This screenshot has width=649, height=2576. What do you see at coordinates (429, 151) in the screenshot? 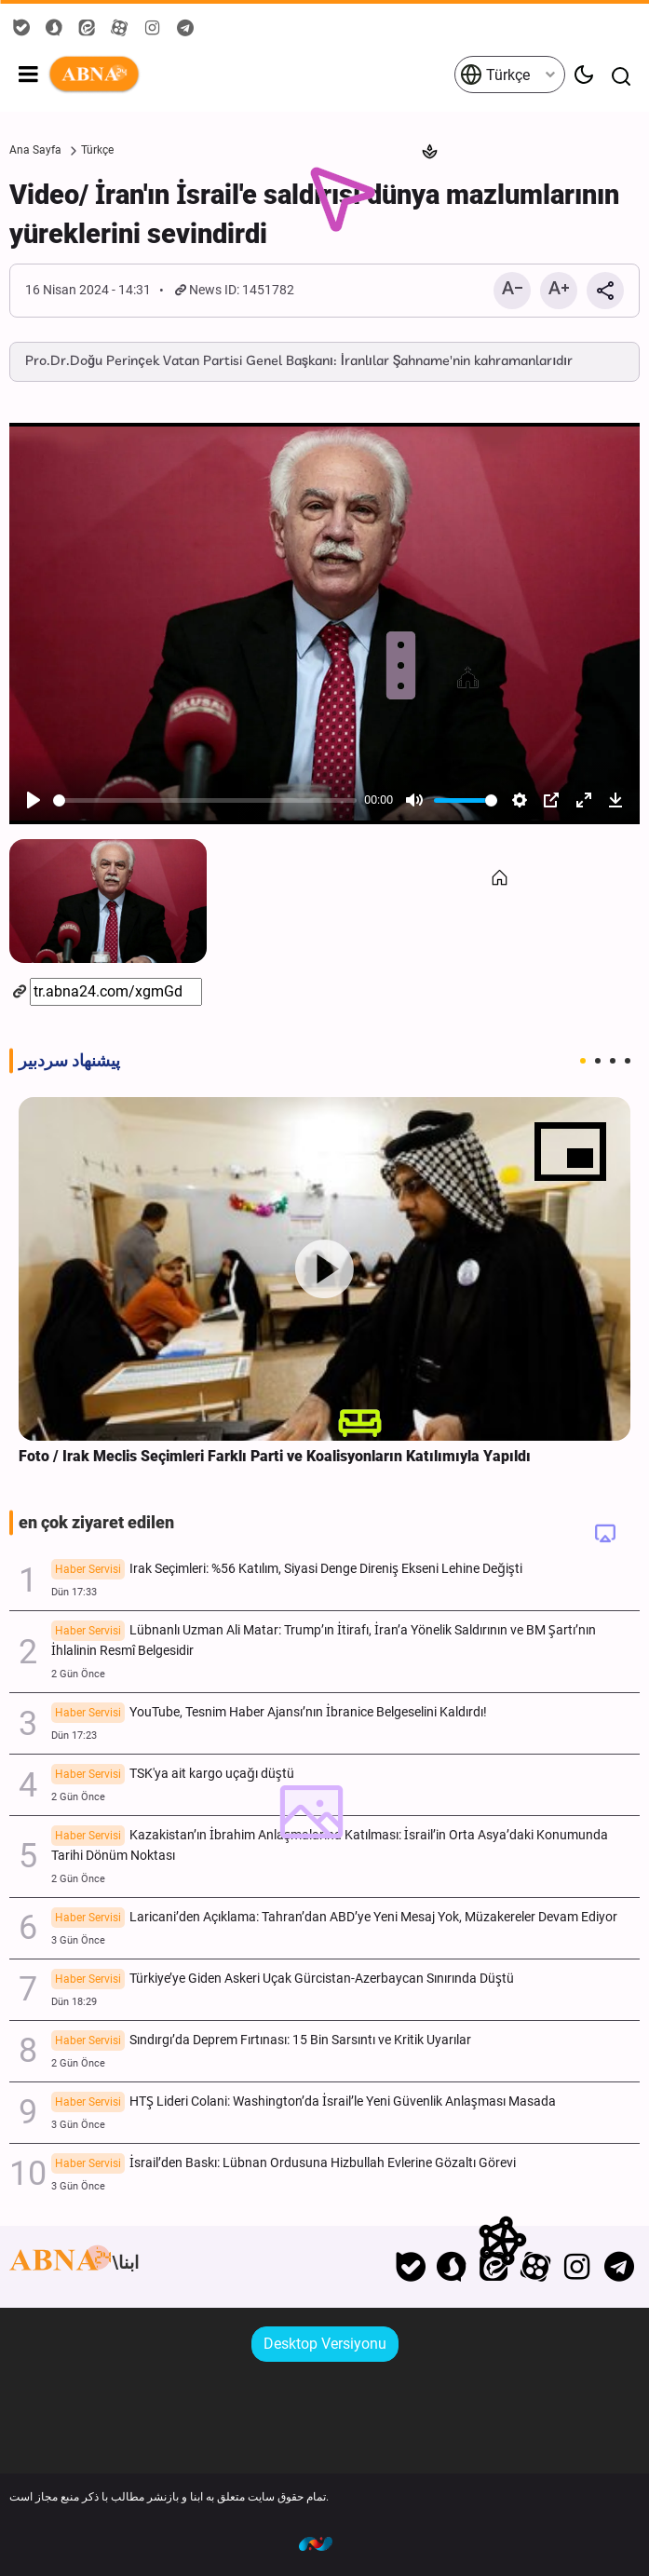
I see `access spa or wellness services` at bounding box center [429, 151].